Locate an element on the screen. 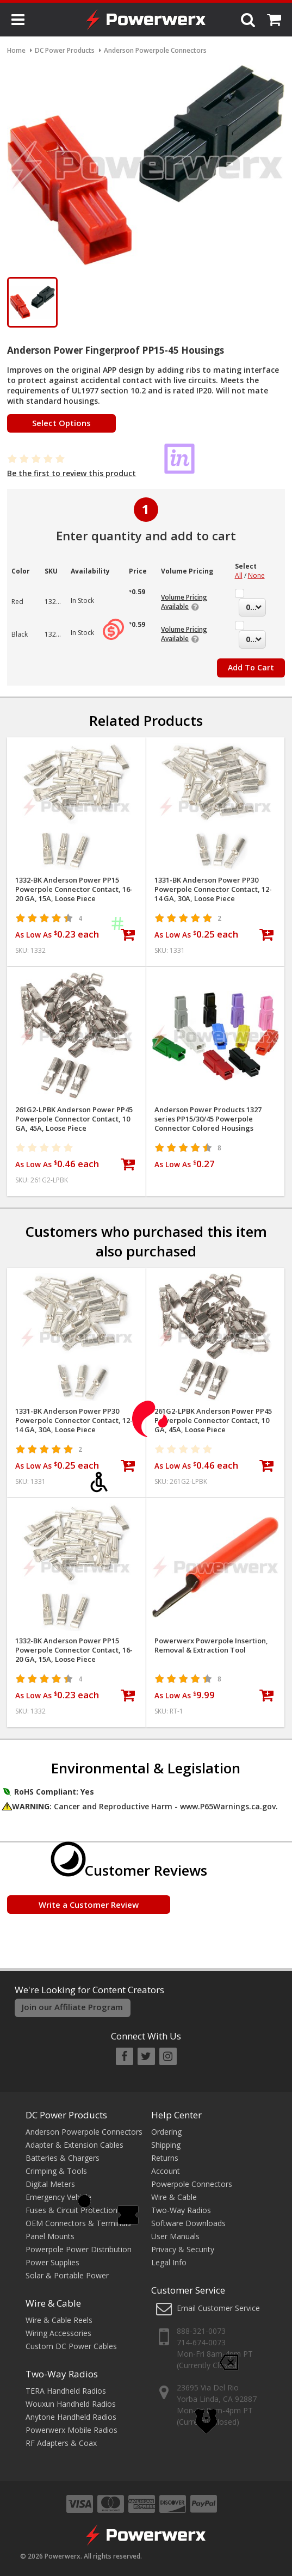  indicates wheelchair accessible facilities is located at coordinates (98, 1482).